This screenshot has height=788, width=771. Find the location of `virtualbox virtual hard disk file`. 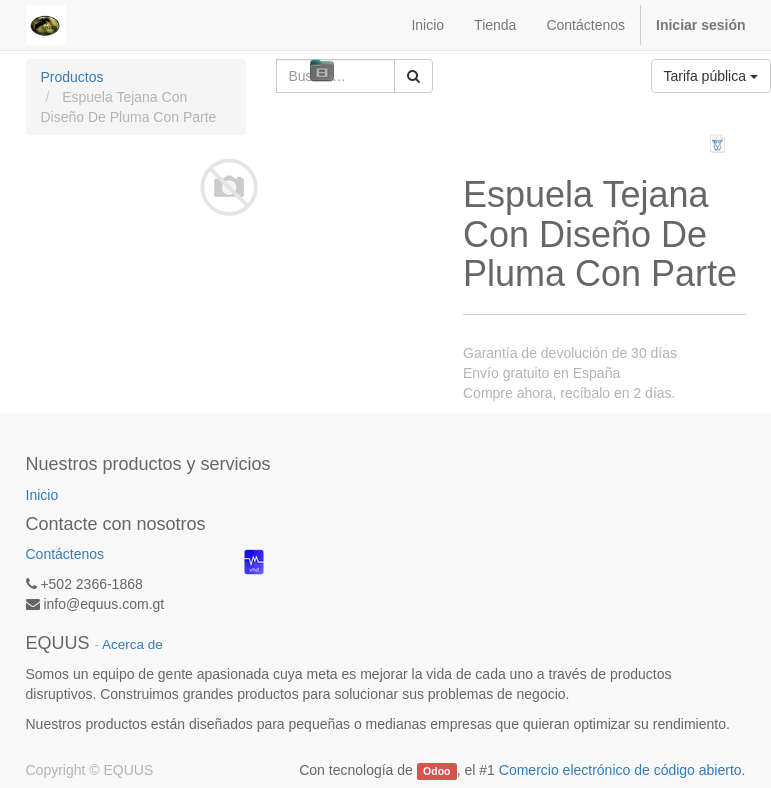

virtualbox virtual hard disk file is located at coordinates (254, 562).